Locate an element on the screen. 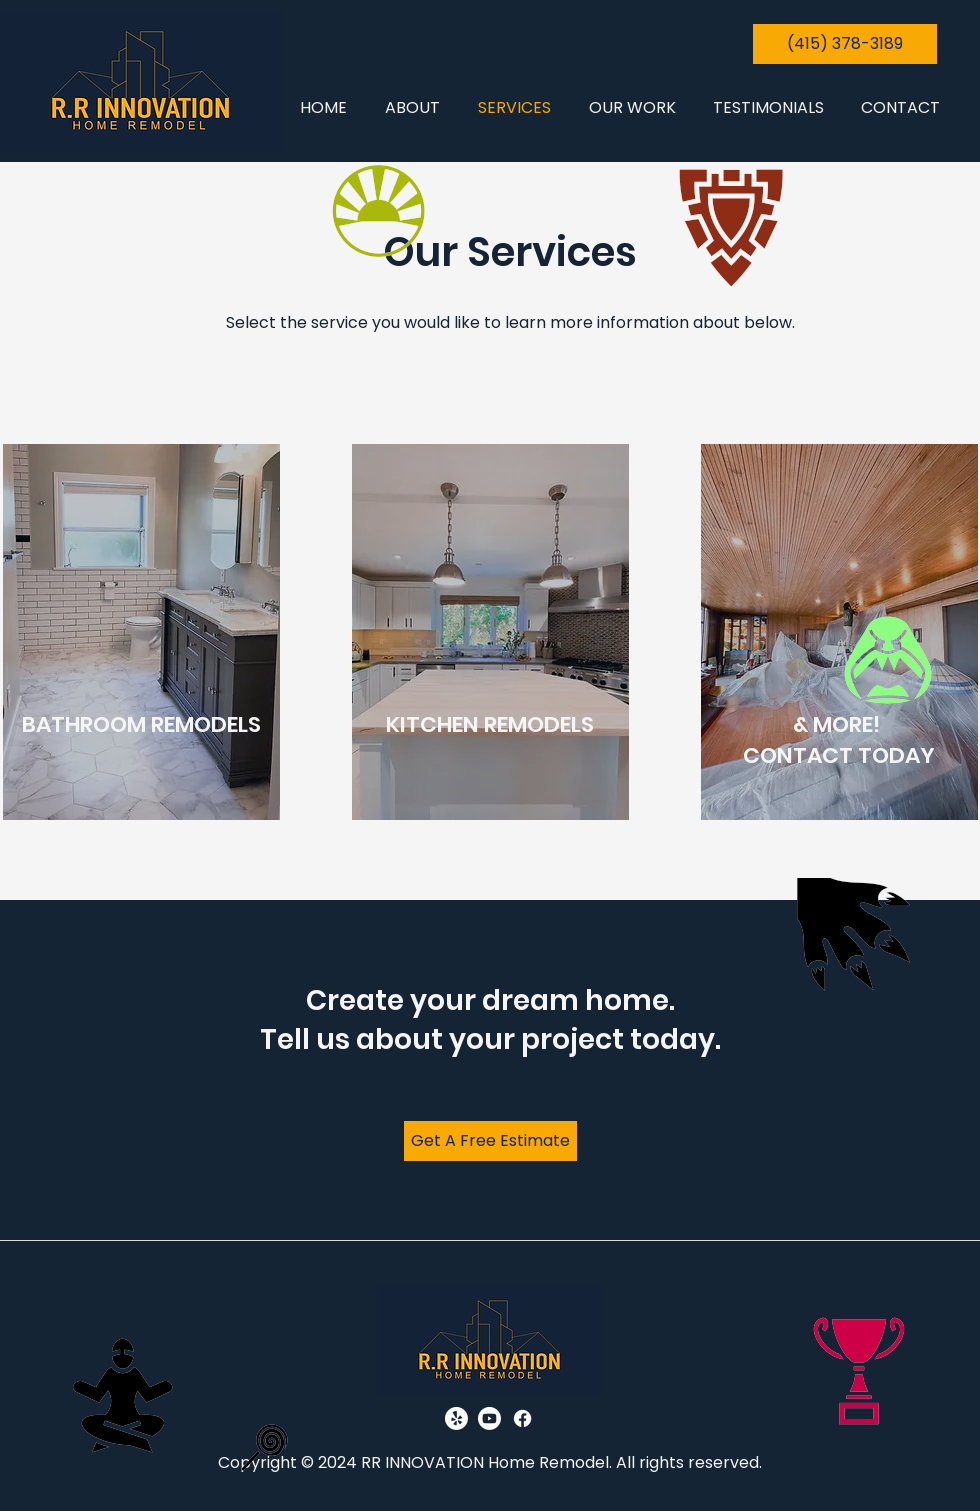 Image resolution: width=980 pixels, height=1511 pixels. access meditation or mindfulness features is located at coordinates (121, 1396).